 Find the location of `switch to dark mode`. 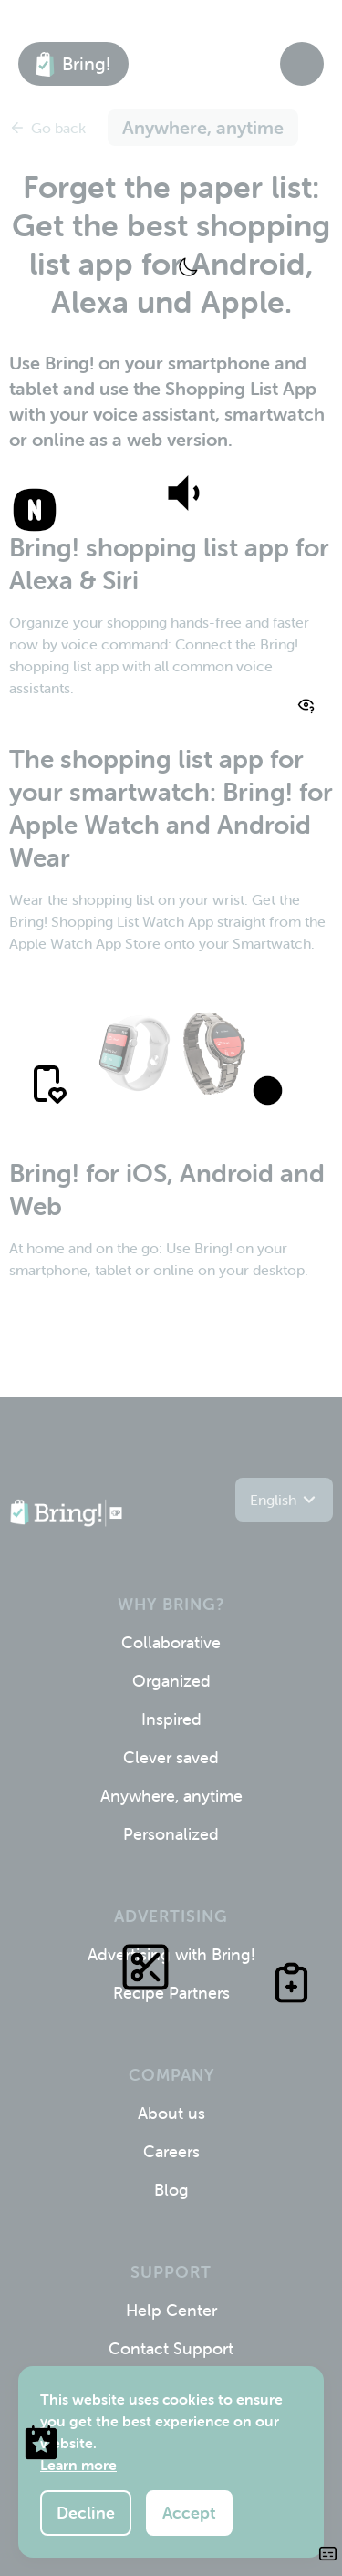

switch to dark mode is located at coordinates (188, 267).